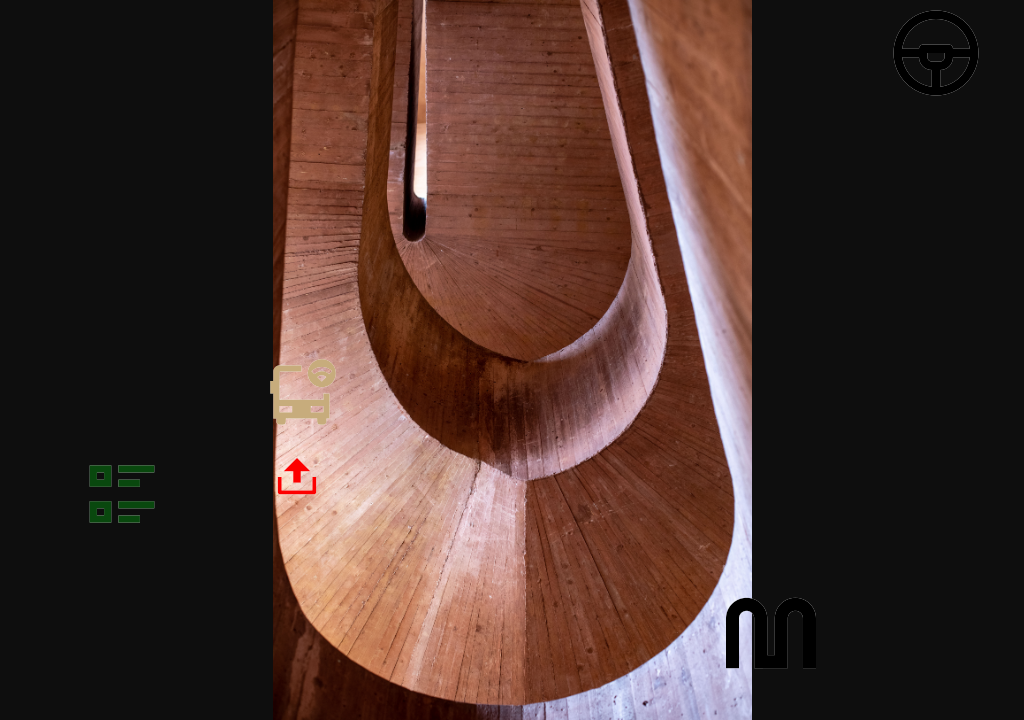 The image size is (1024, 720). Describe the element at coordinates (301, 393) in the screenshot. I see `indicates bus has wifi available` at that location.